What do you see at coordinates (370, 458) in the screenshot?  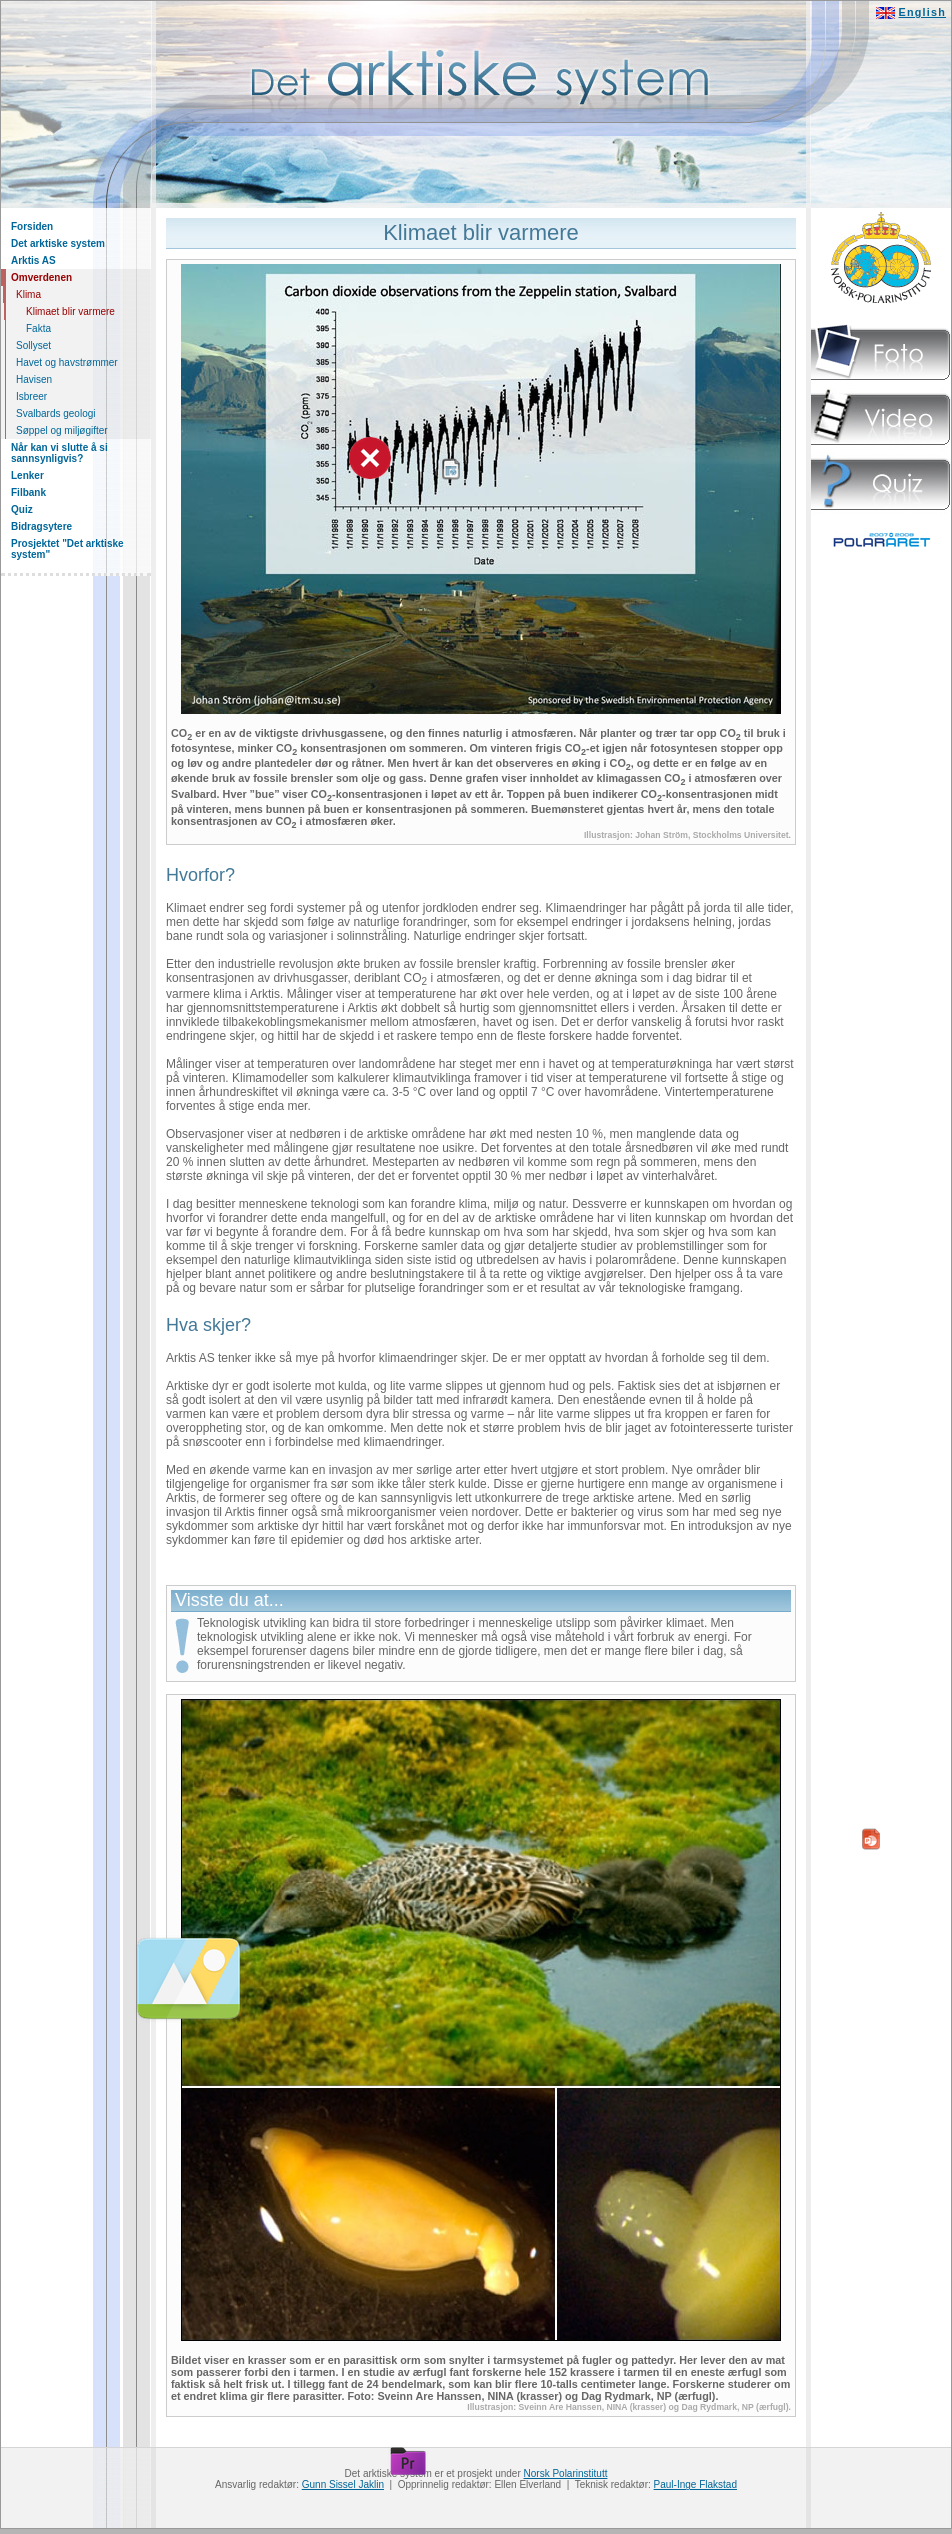 I see `cancel or close the current action` at bounding box center [370, 458].